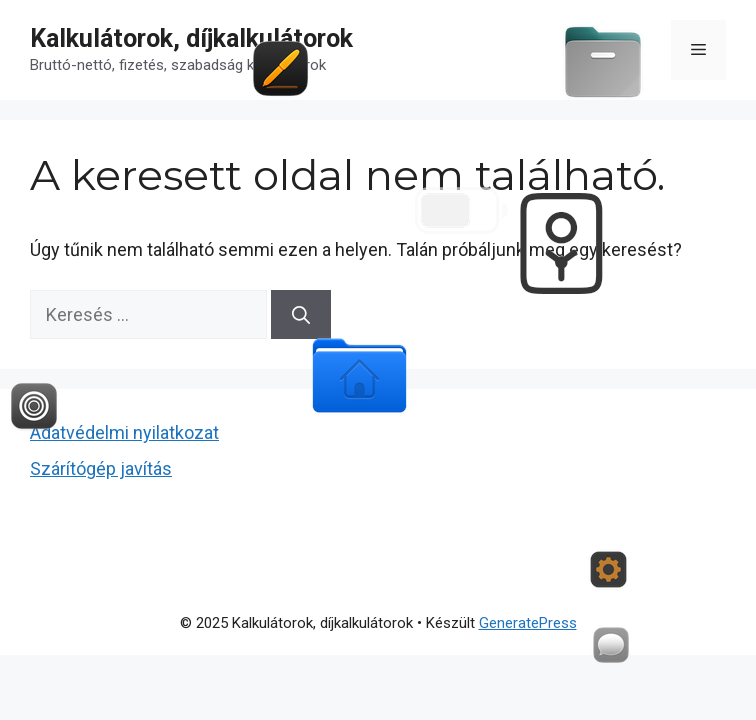 Image resolution: width=756 pixels, height=720 pixels. I want to click on indicates battery level at 60% charge, so click(461, 210).